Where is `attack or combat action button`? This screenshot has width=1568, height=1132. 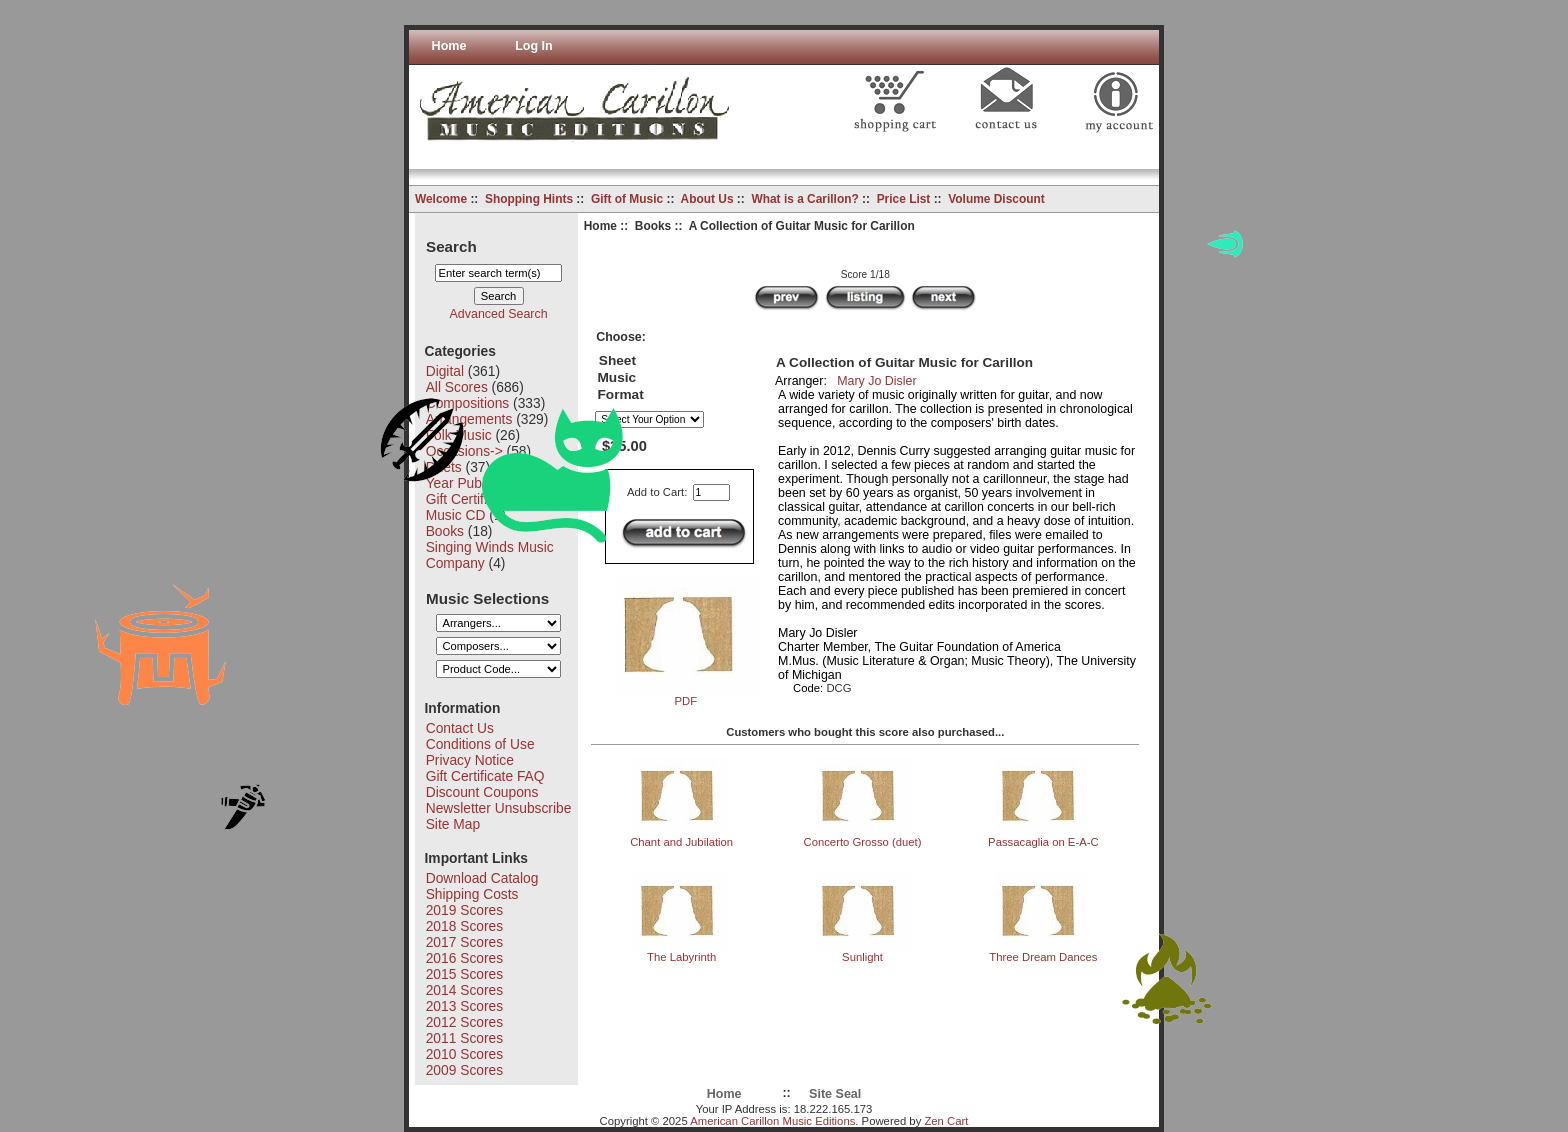
attack or combat action button is located at coordinates (422, 439).